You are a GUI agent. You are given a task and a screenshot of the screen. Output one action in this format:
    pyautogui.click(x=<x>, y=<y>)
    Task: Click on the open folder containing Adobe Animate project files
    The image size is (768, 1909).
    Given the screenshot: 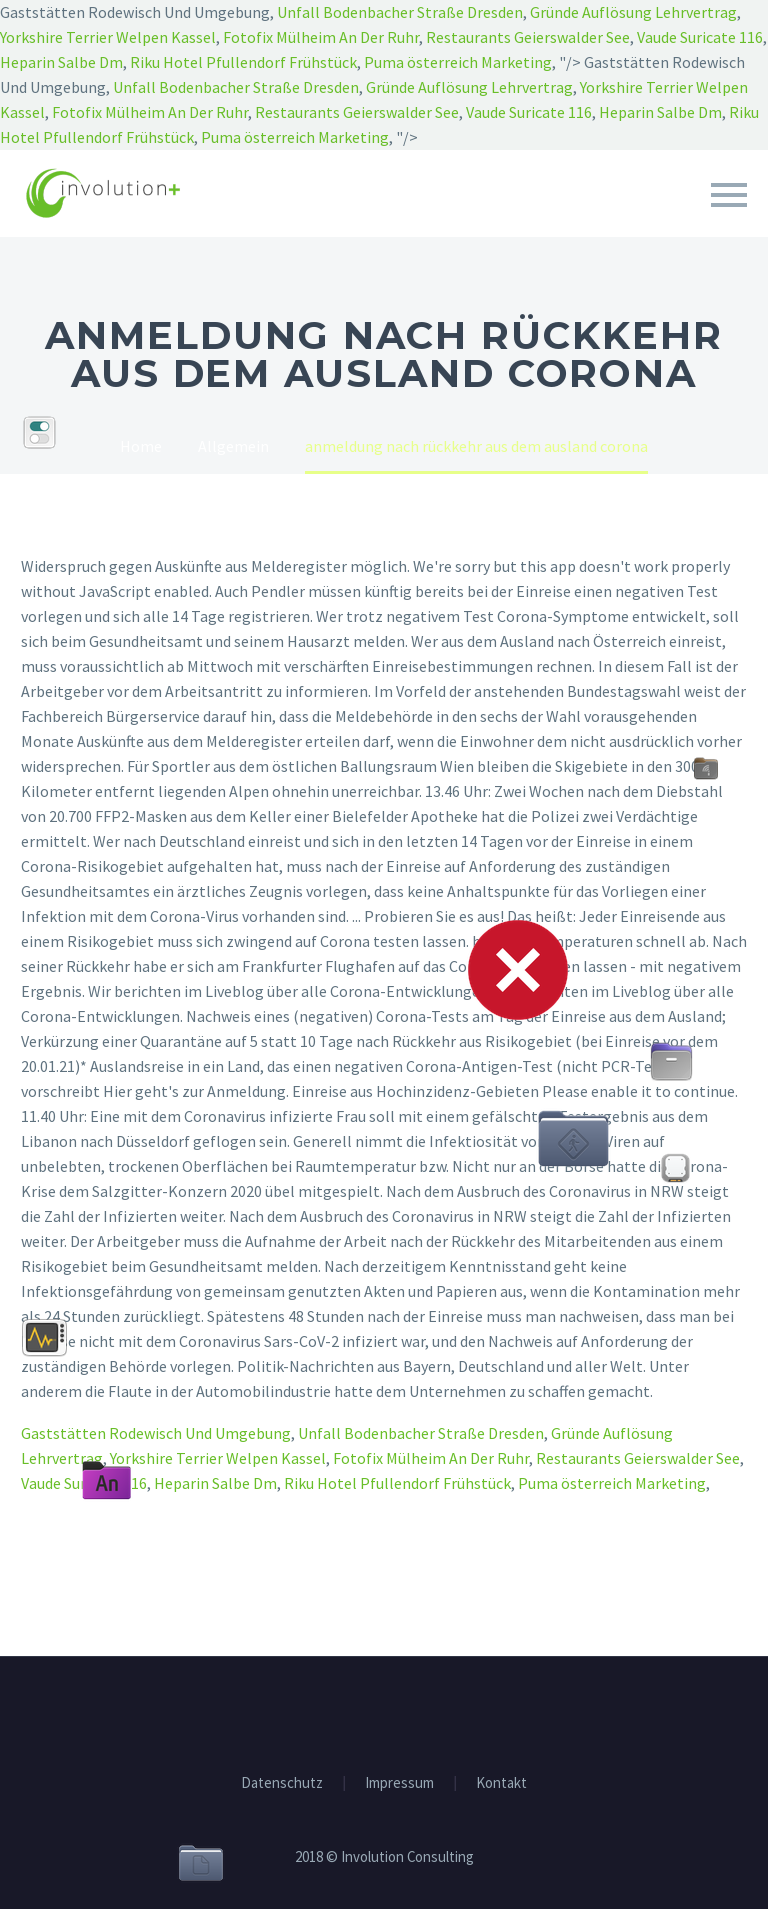 What is the action you would take?
    pyautogui.click(x=106, y=1481)
    